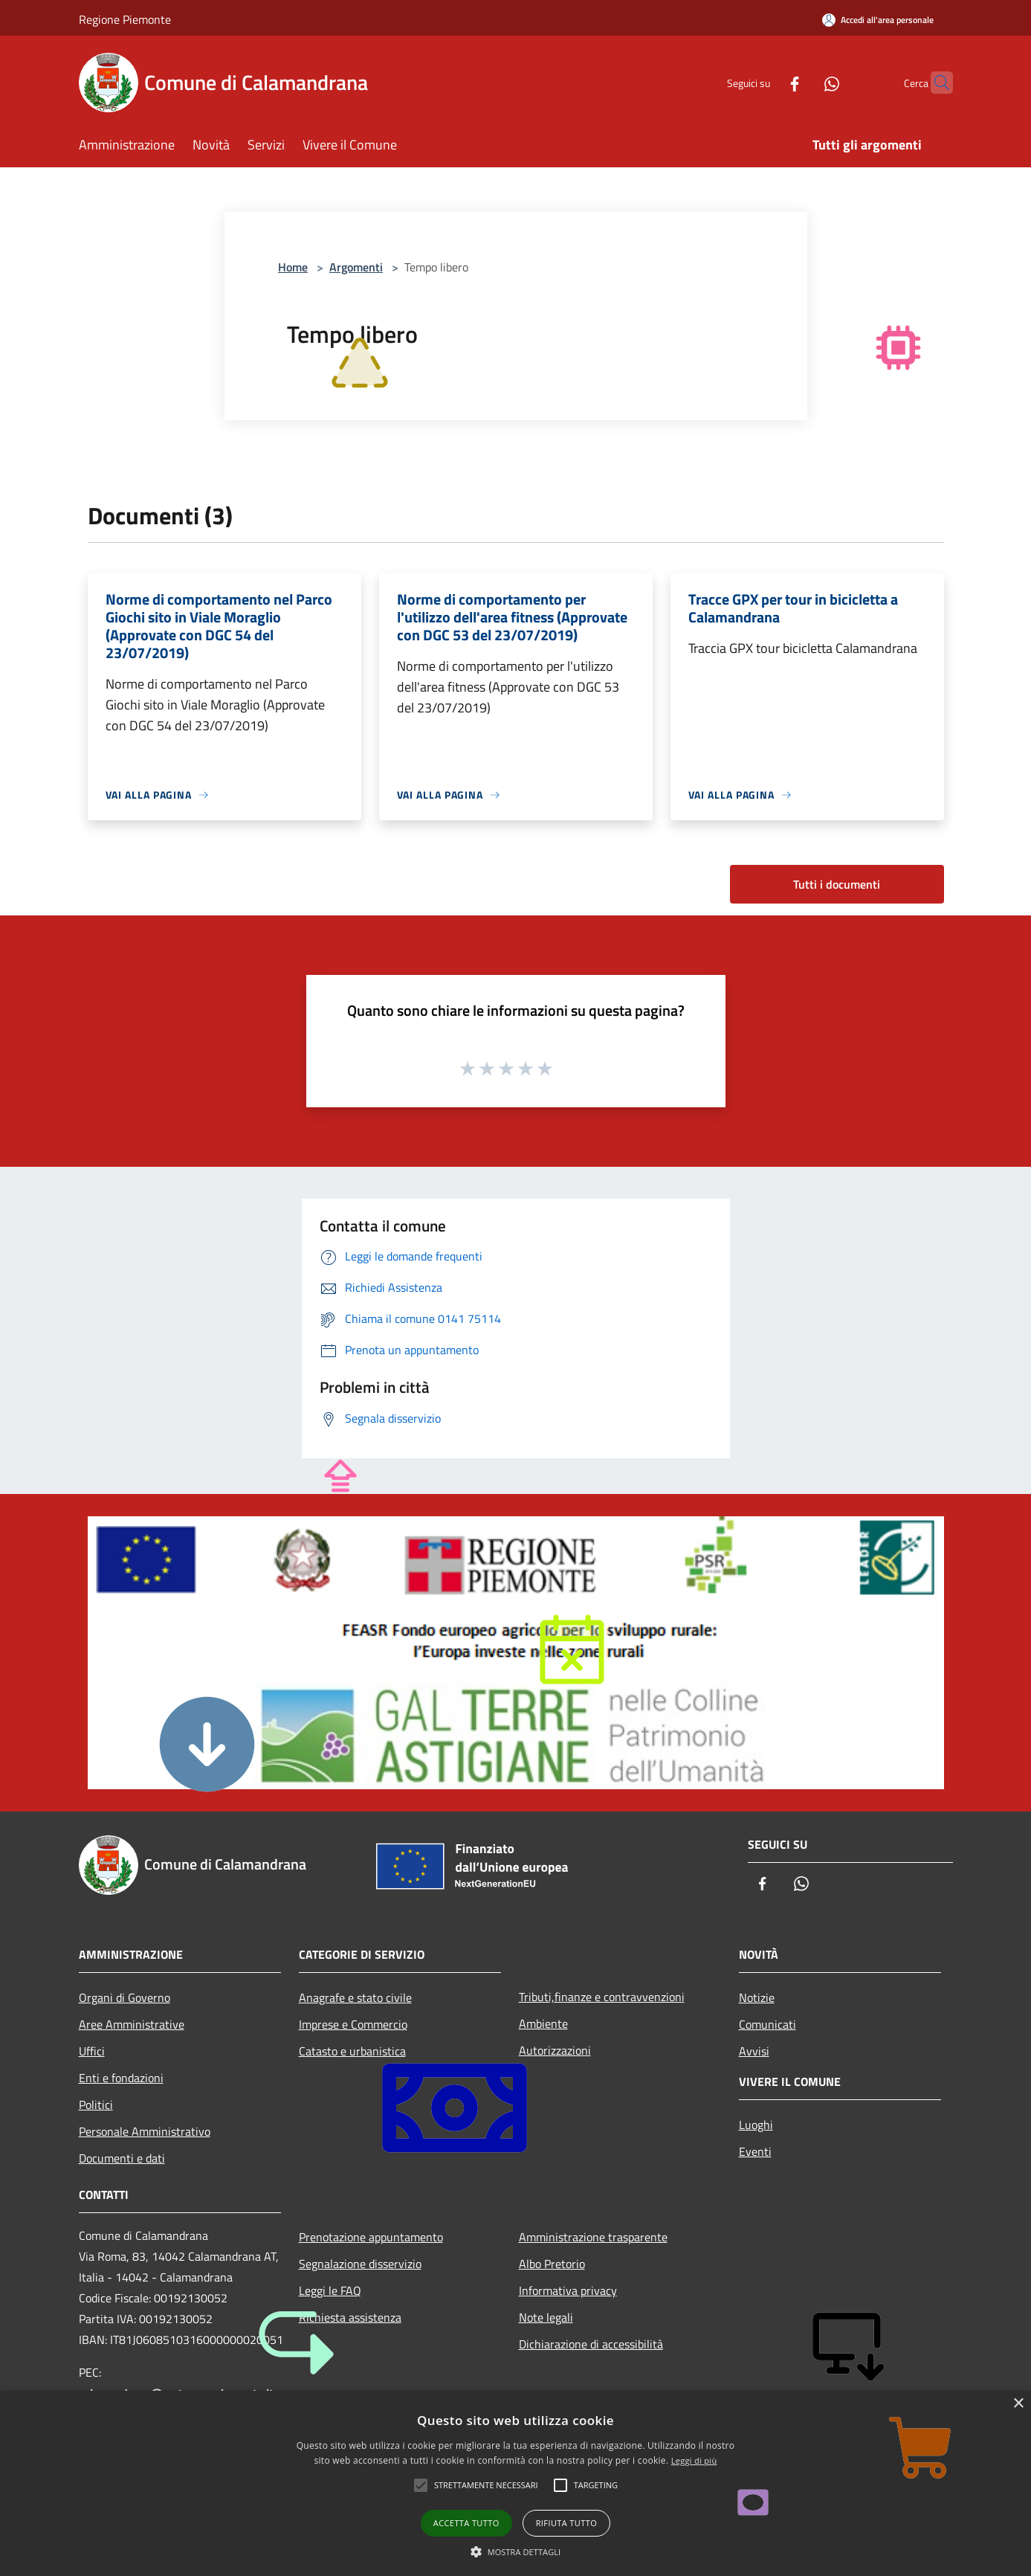 This screenshot has width=1031, height=2576. Describe the element at coordinates (921, 2449) in the screenshot. I see `view your shopping cart` at that location.